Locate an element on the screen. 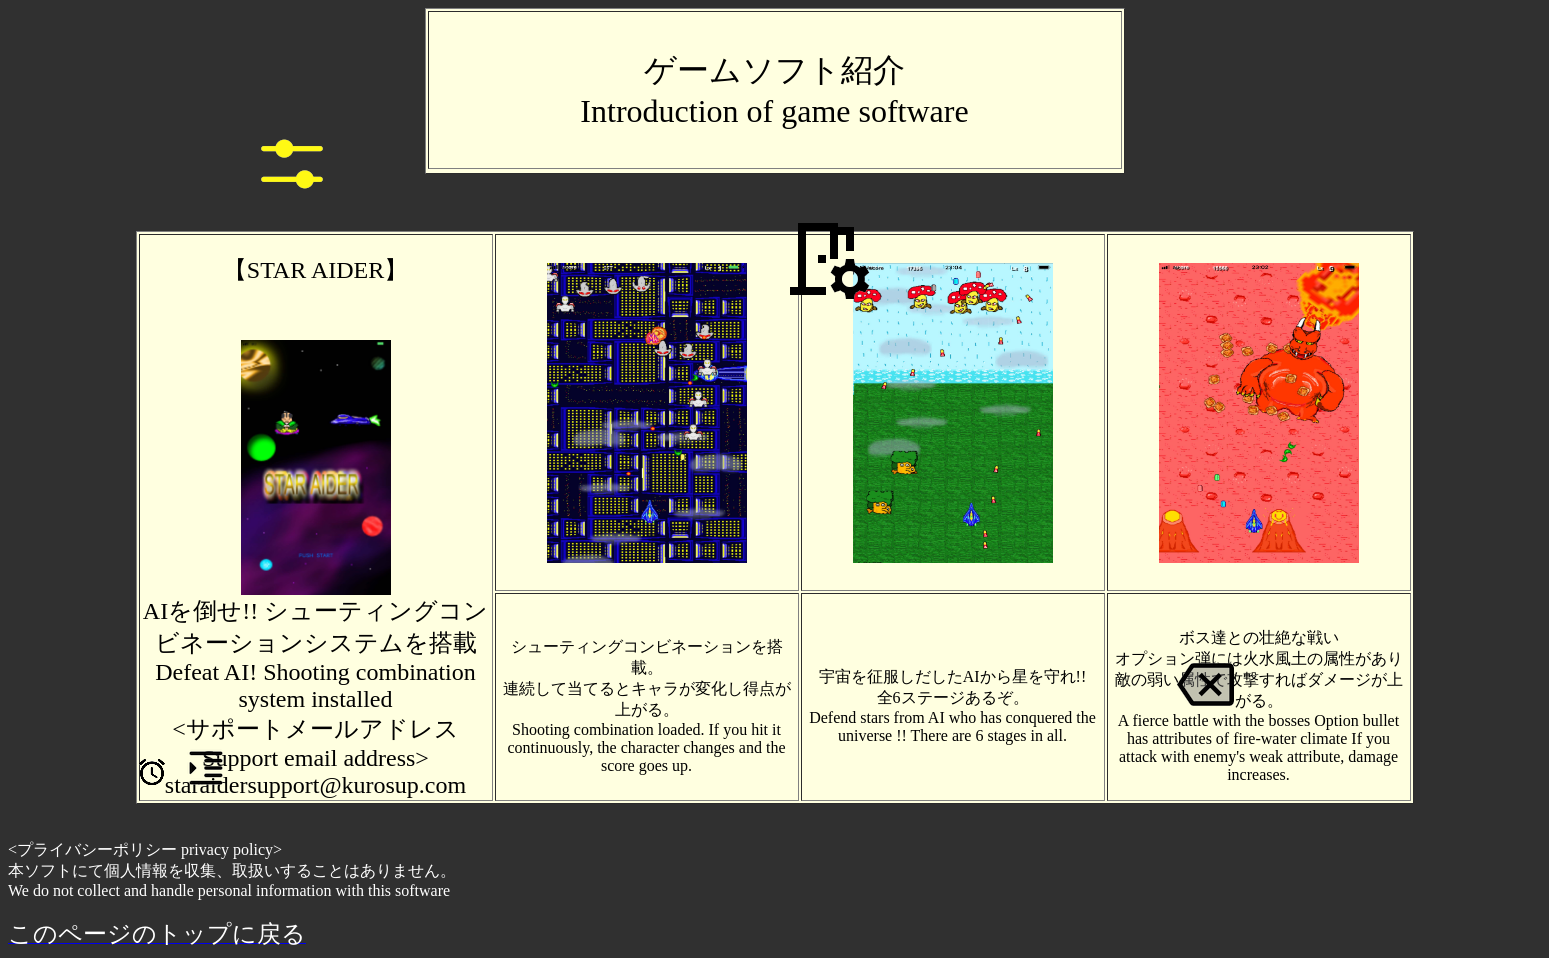  increase text indentation is located at coordinates (206, 768).